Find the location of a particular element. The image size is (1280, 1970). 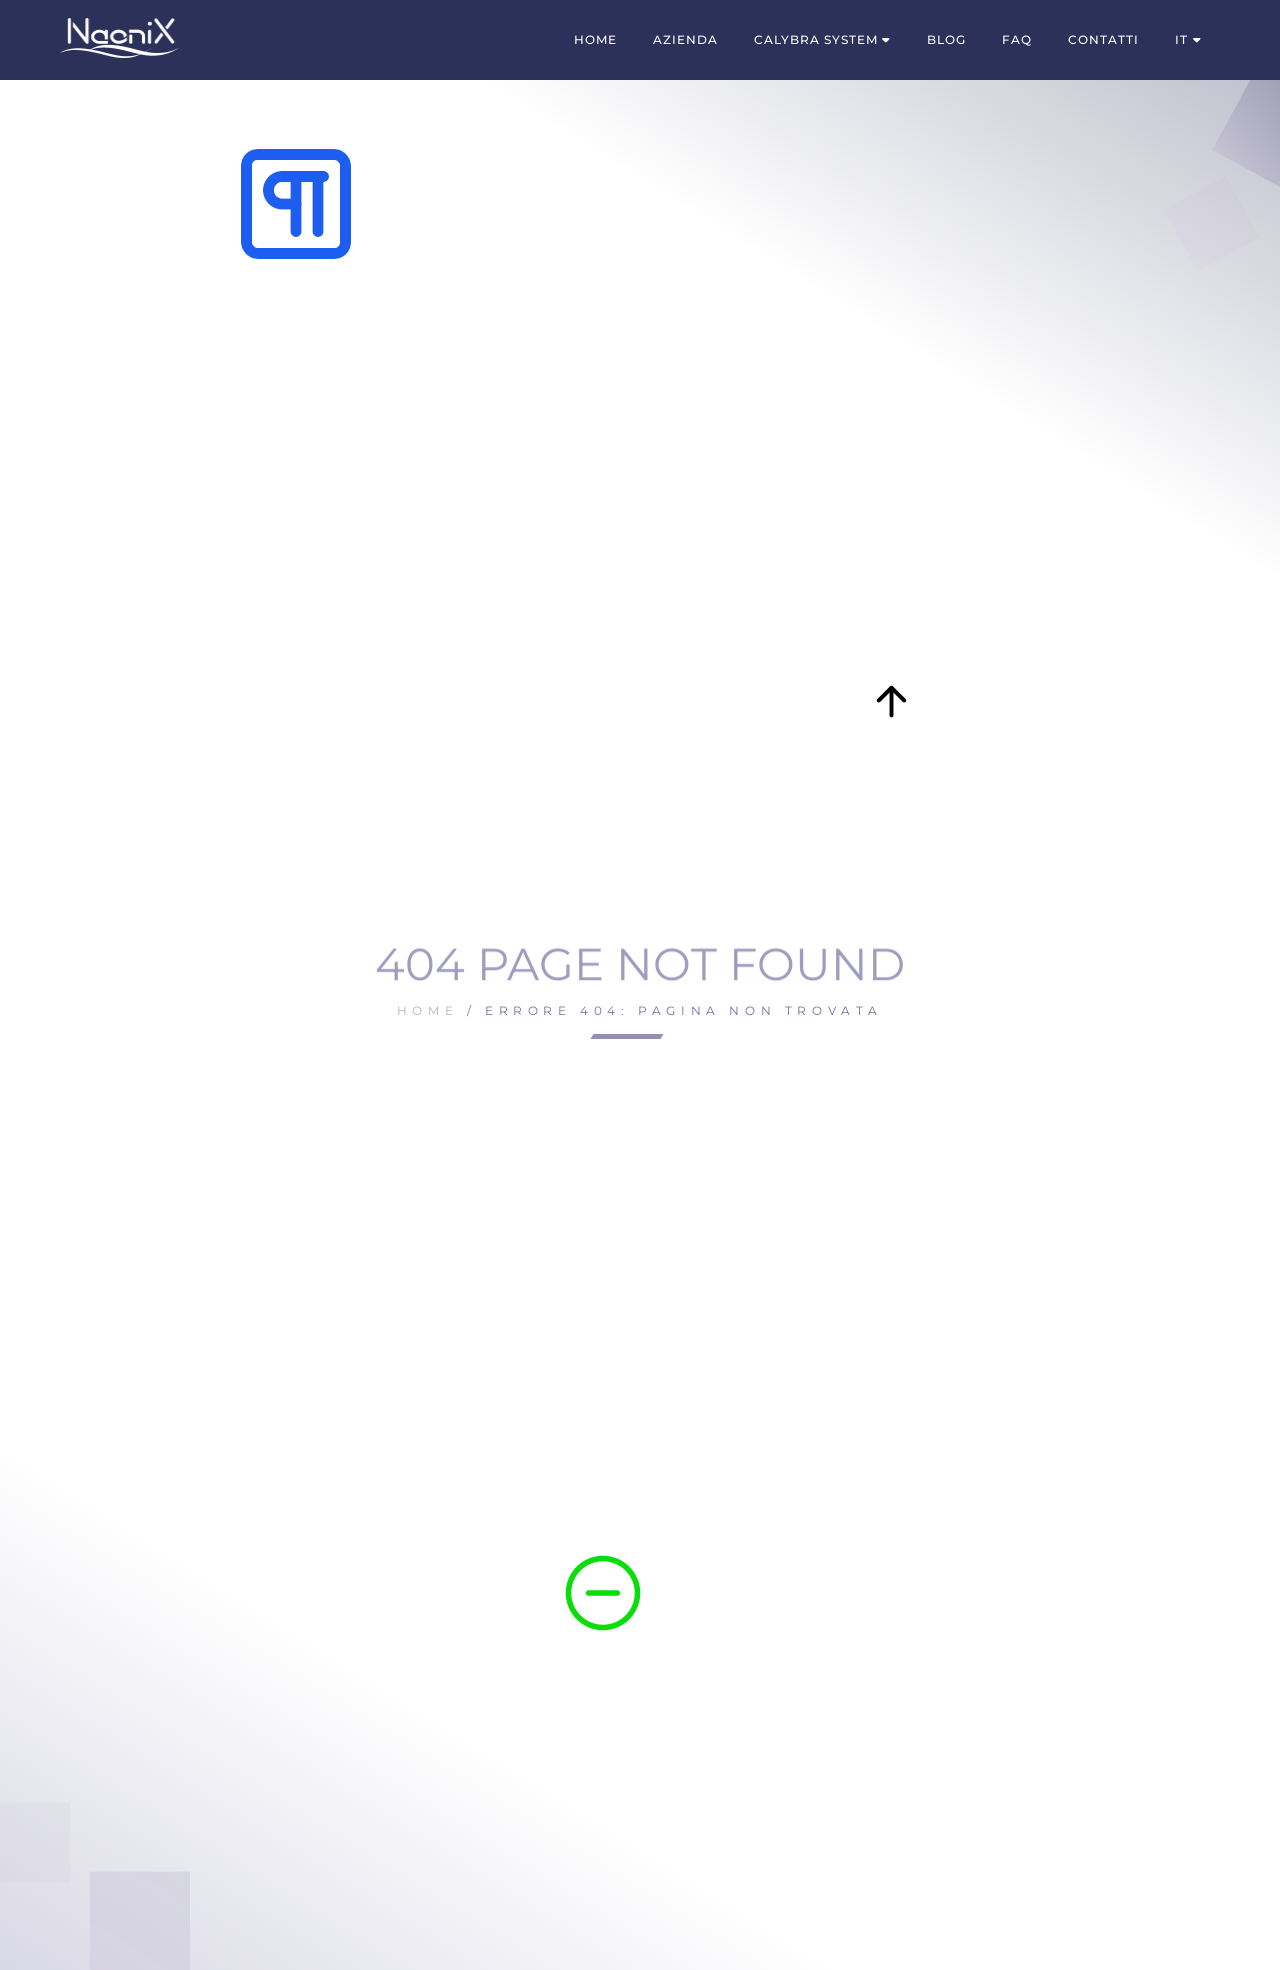

scroll to top of page is located at coordinates (891, 701).